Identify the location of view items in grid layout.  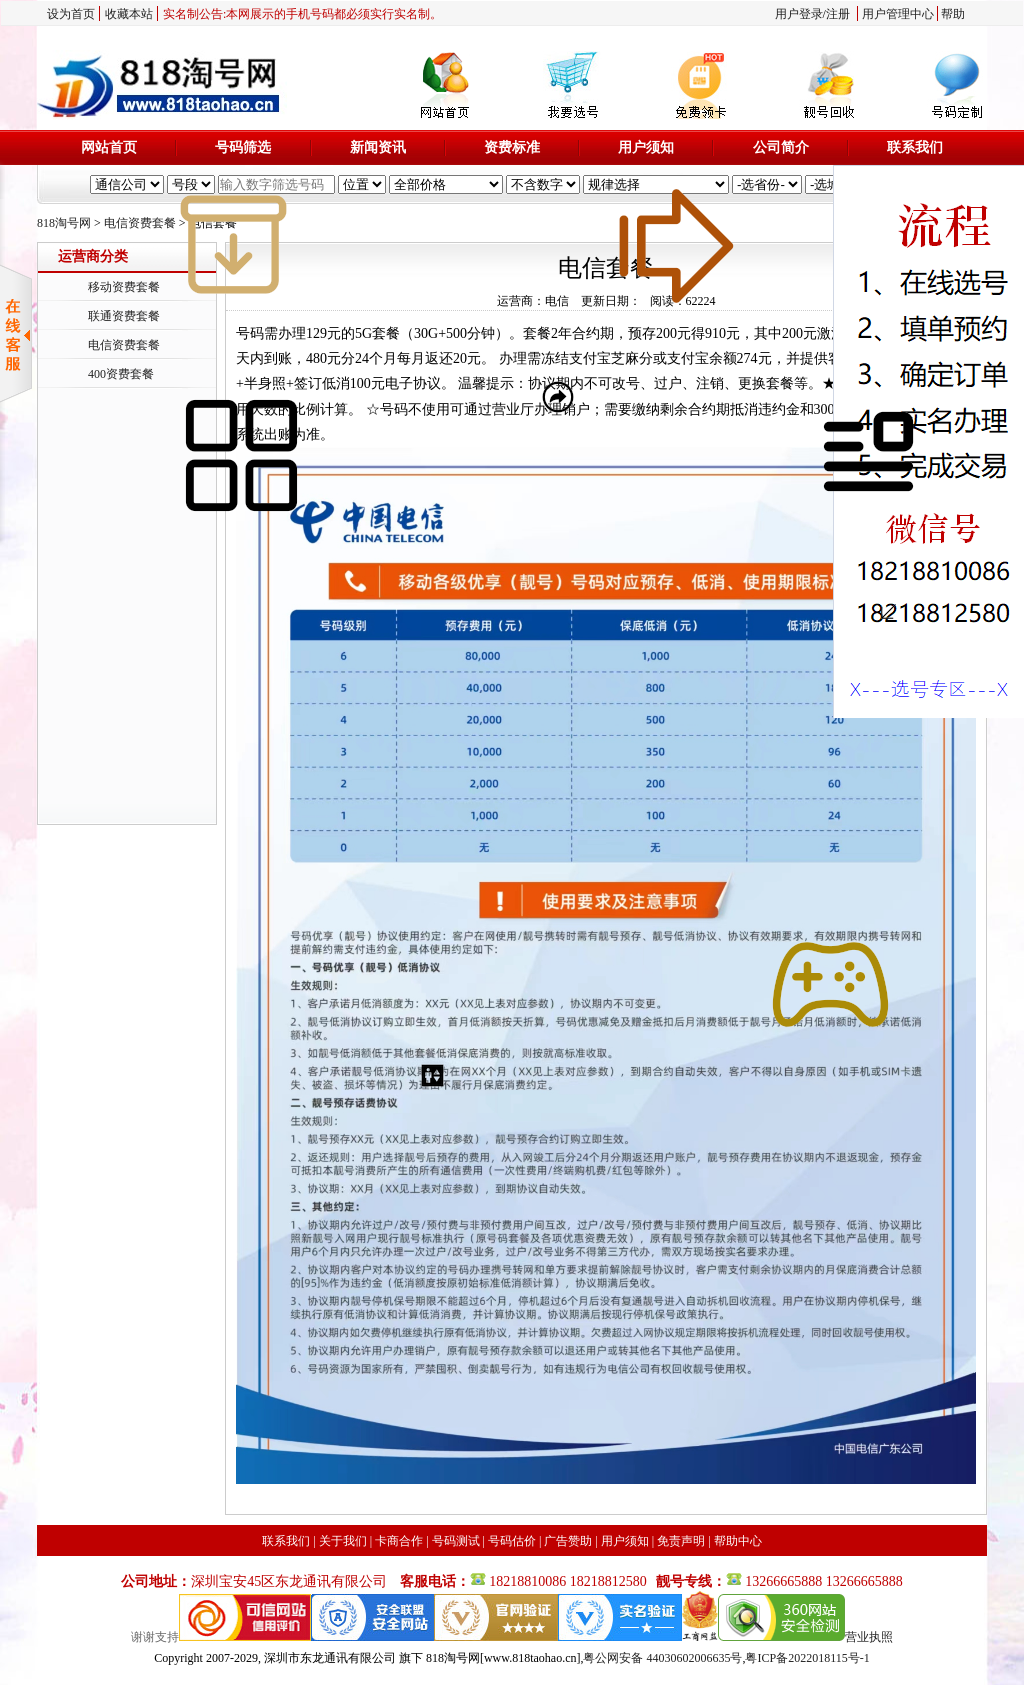
(241, 455).